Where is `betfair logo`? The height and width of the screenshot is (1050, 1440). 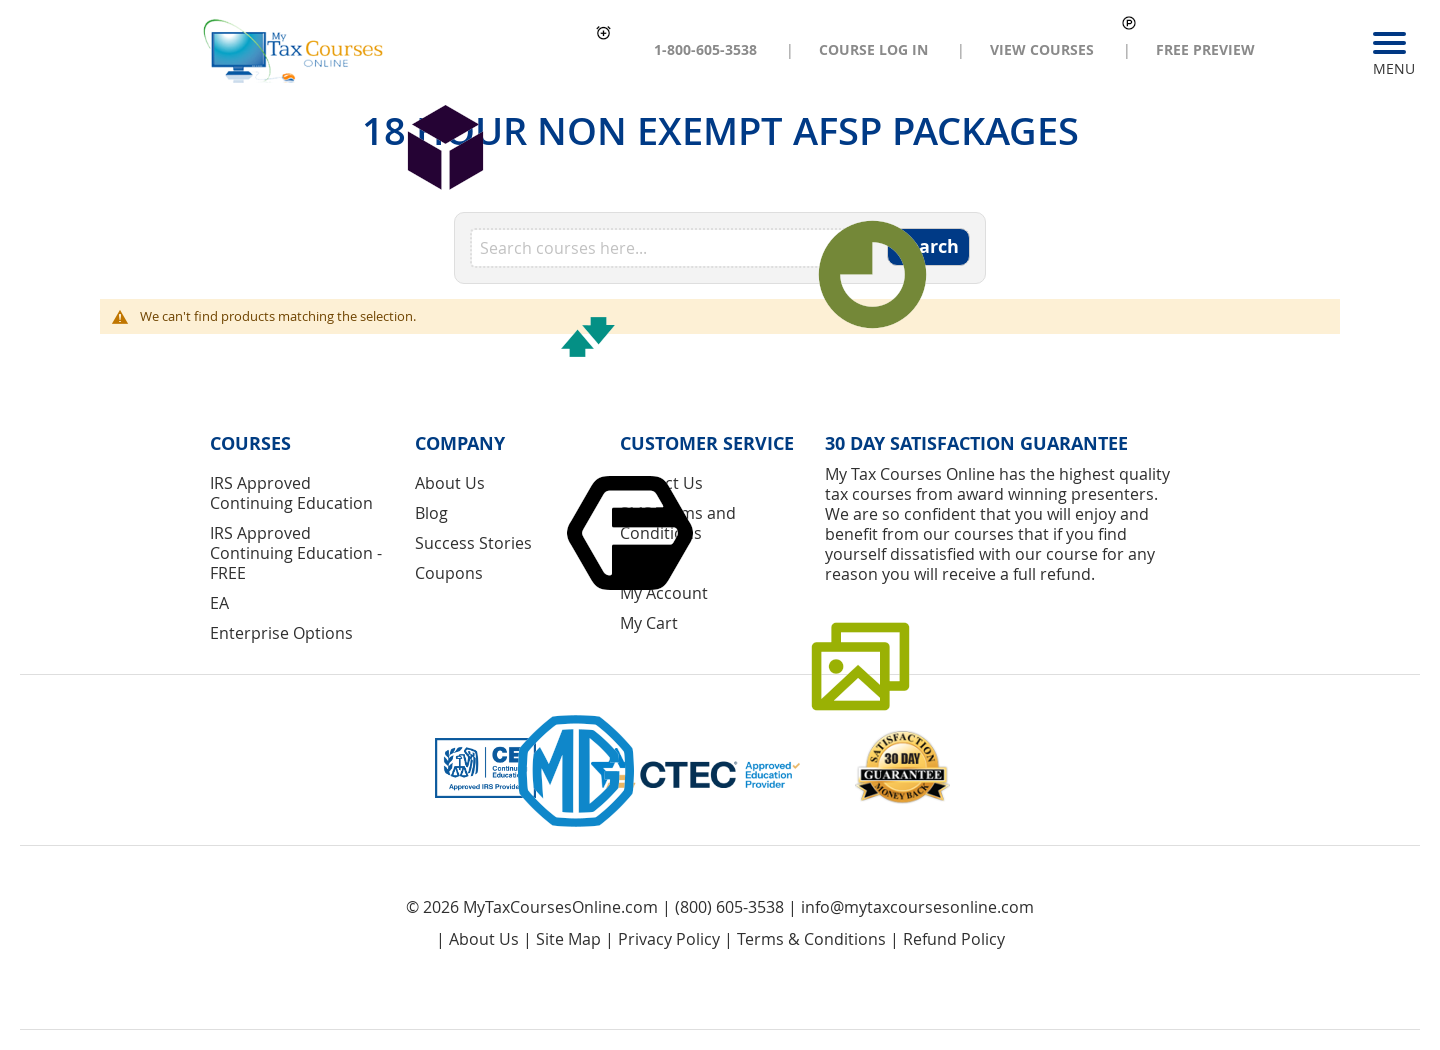
betfair logo is located at coordinates (588, 337).